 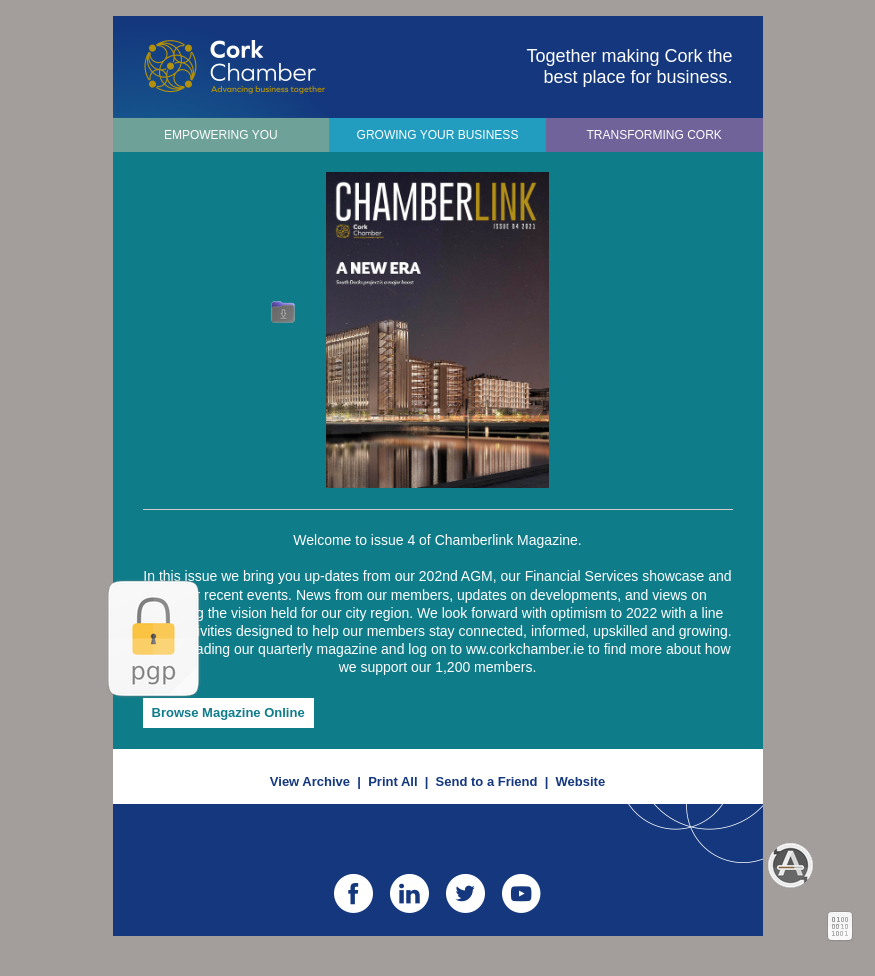 What do you see at coordinates (840, 926) in the screenshot?
I see `executable or downloadable windows file` at bounding box center [840, 926].